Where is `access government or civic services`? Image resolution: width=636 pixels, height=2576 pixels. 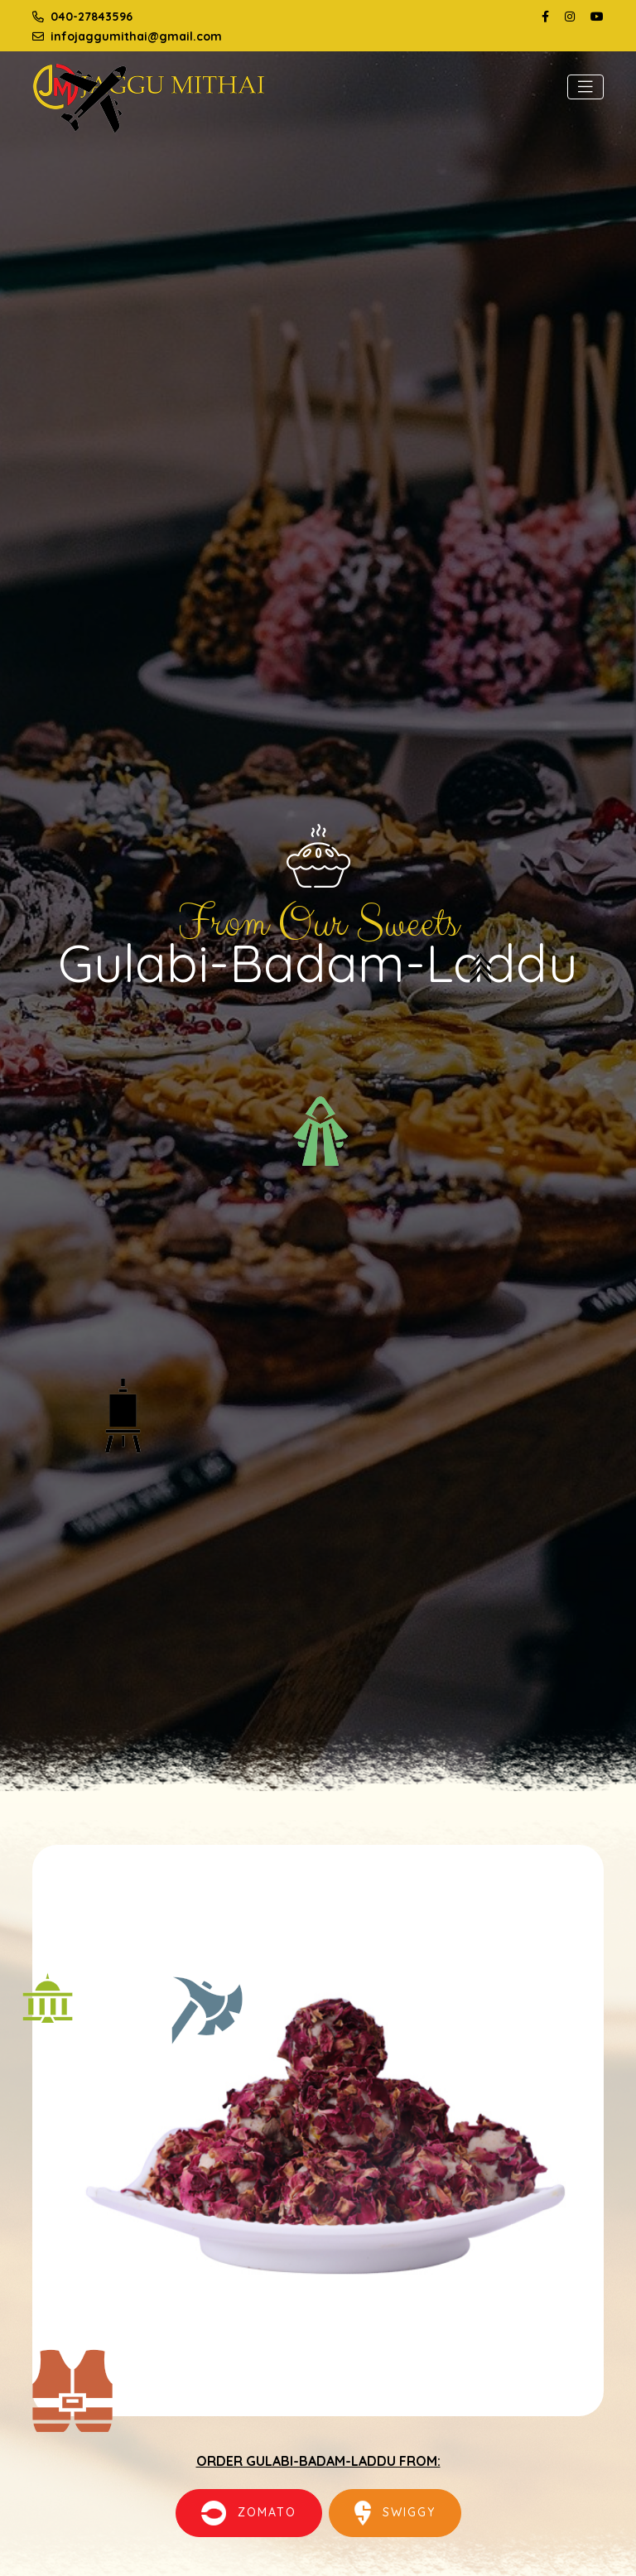 access government or civic services is located at coordinates (47, 1997).